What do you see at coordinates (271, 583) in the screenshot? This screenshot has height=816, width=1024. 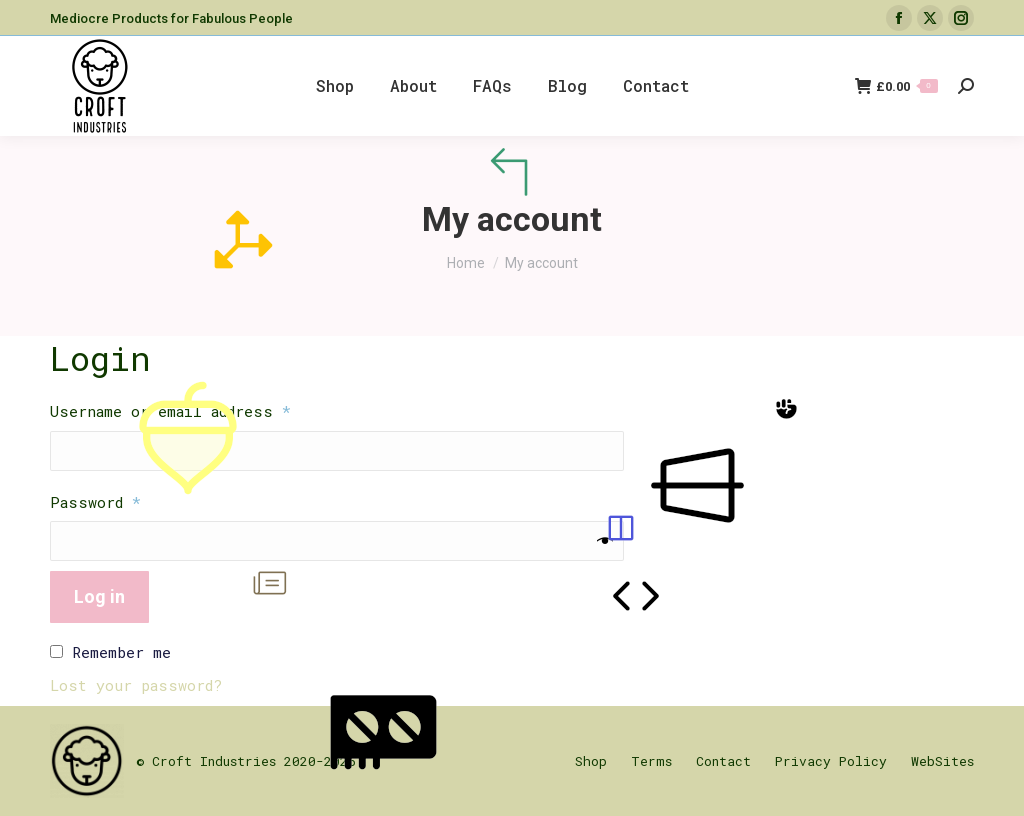 I see `view news feed or articles` at bounding box center [271, 583].